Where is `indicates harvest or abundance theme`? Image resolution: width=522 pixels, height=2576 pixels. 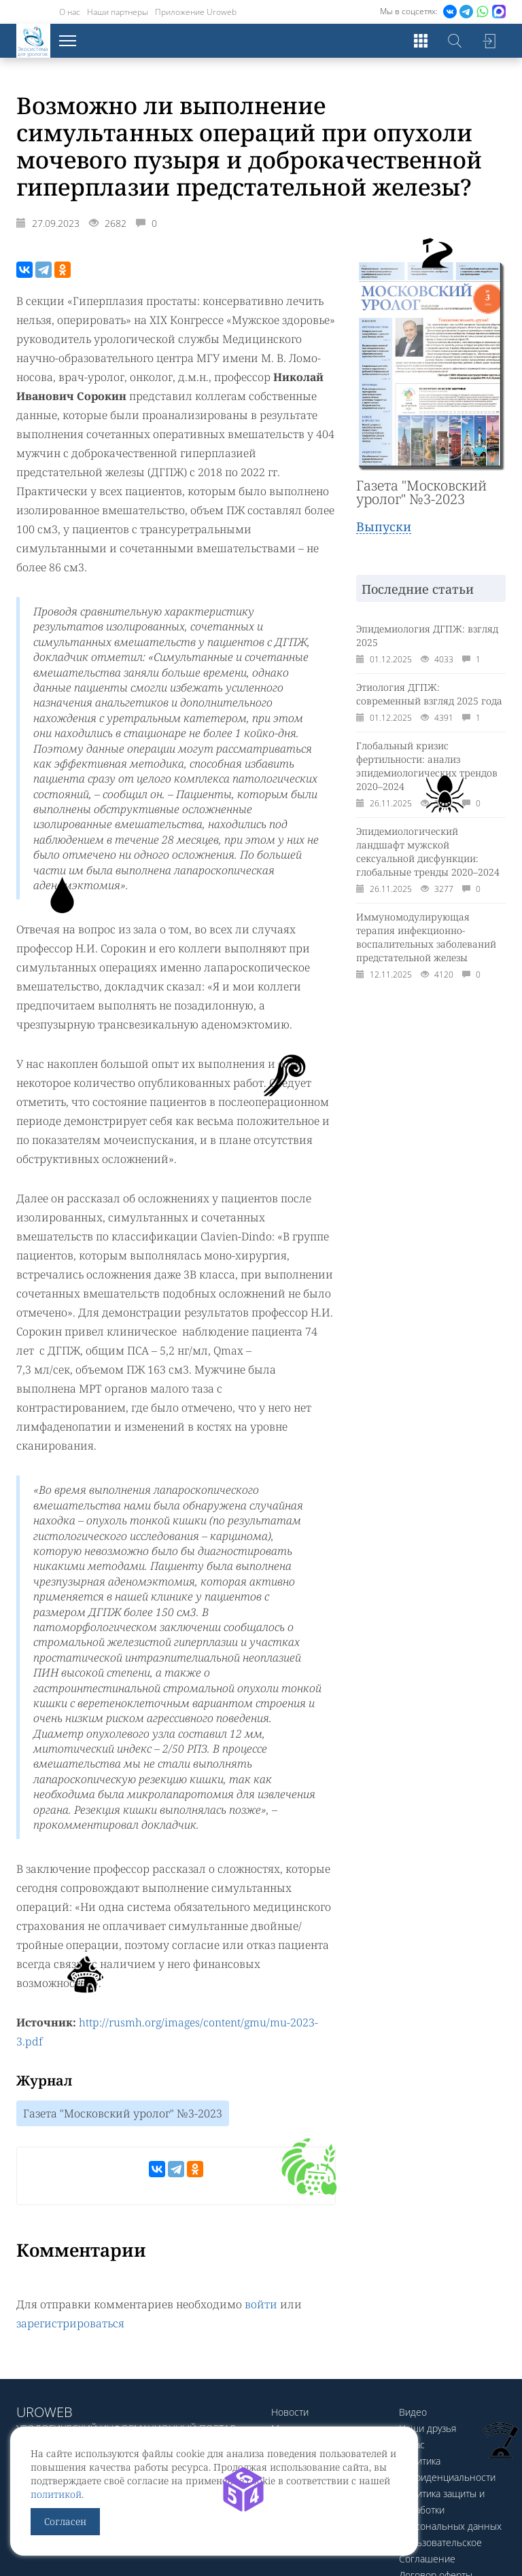
indicates harvest or abundance theme is located at coordinates (309, 2166).